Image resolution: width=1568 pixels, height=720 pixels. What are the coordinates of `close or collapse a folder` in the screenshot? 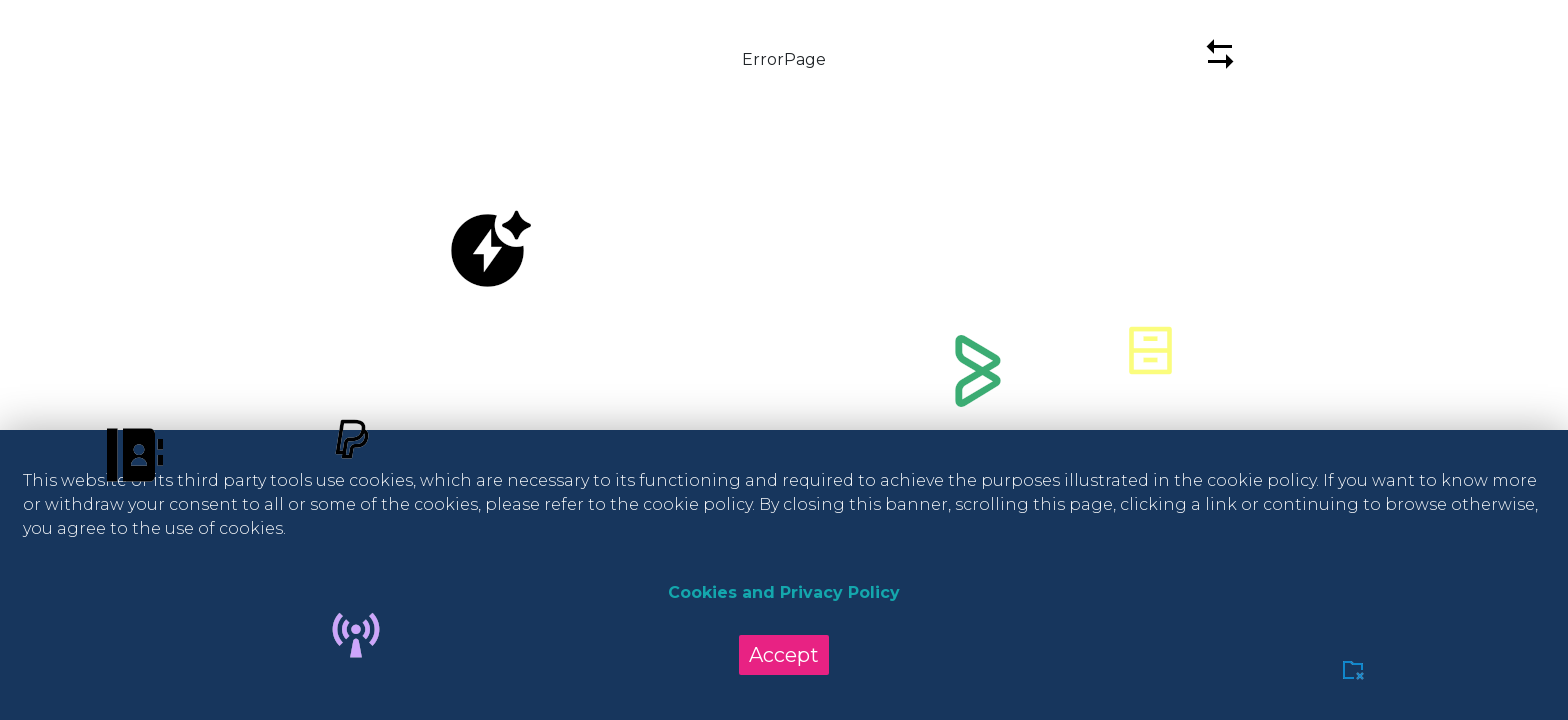 It's located at (1353, 670).